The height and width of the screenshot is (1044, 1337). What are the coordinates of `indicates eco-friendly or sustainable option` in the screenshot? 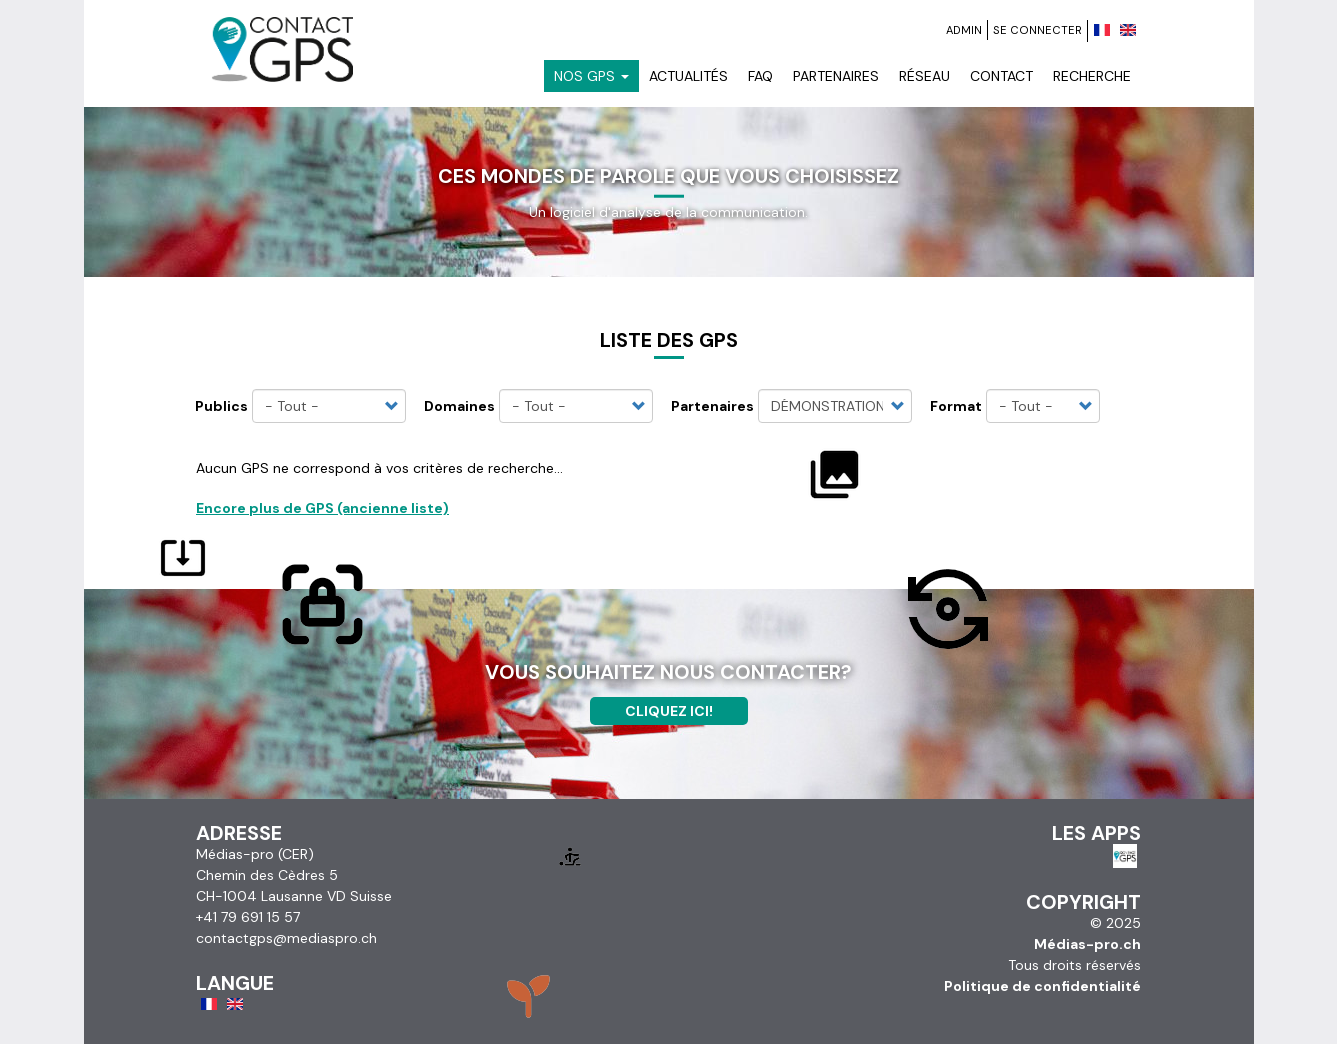 It's located at (528, 996).